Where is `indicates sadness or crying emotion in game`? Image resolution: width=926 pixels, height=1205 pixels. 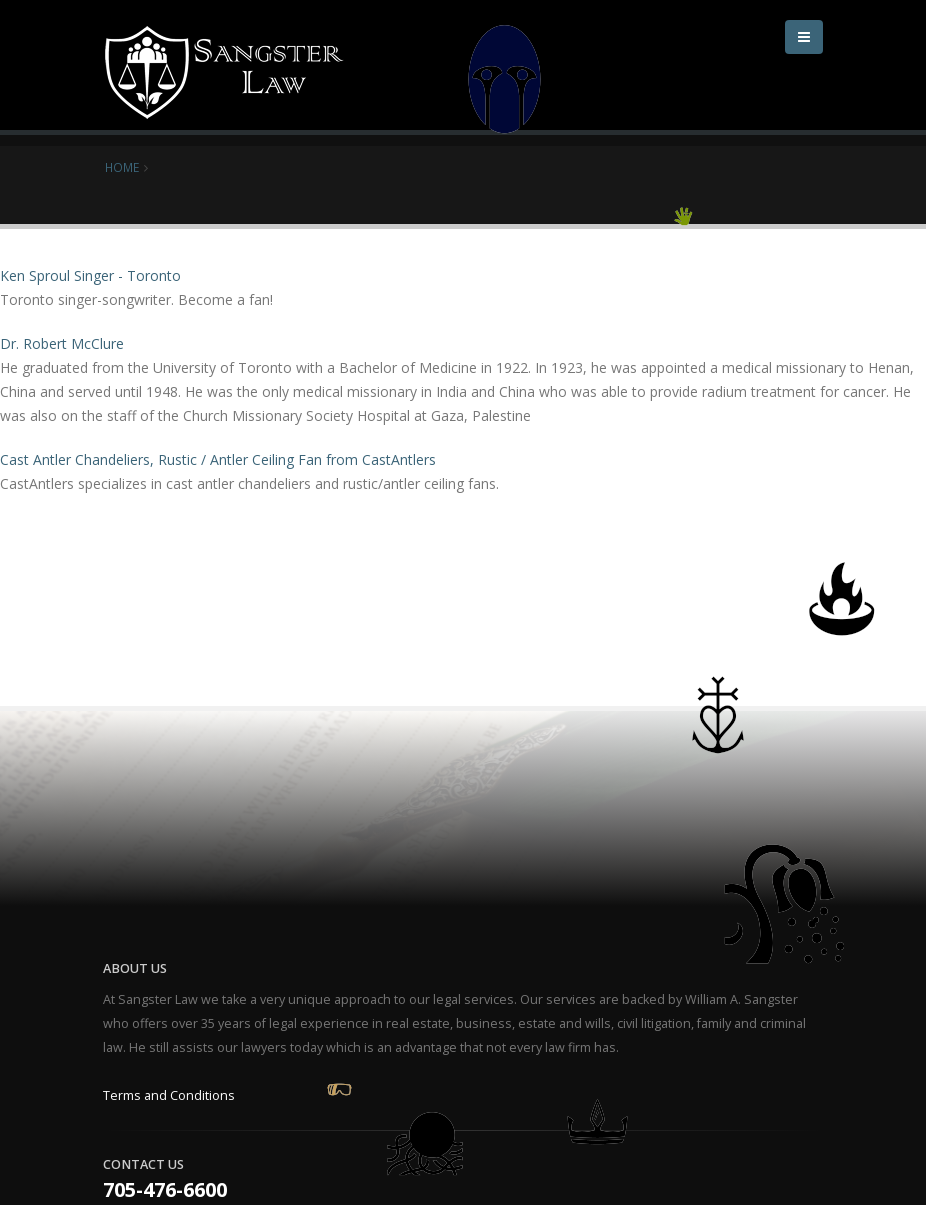 indicates sadness or crying emotion in game is located at coordinates (504, 79).